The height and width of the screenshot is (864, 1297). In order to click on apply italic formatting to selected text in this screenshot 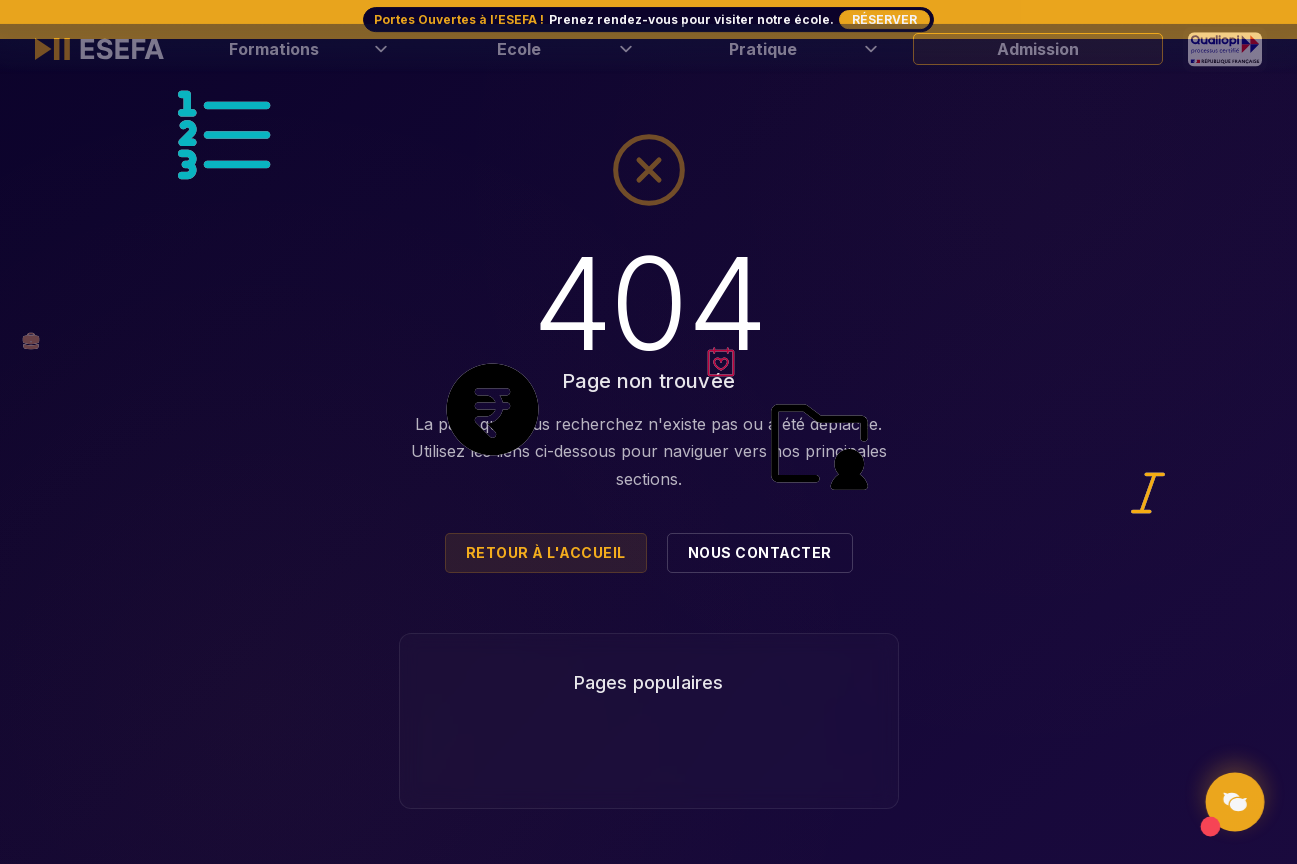, I will do `click(1148, 493)`.